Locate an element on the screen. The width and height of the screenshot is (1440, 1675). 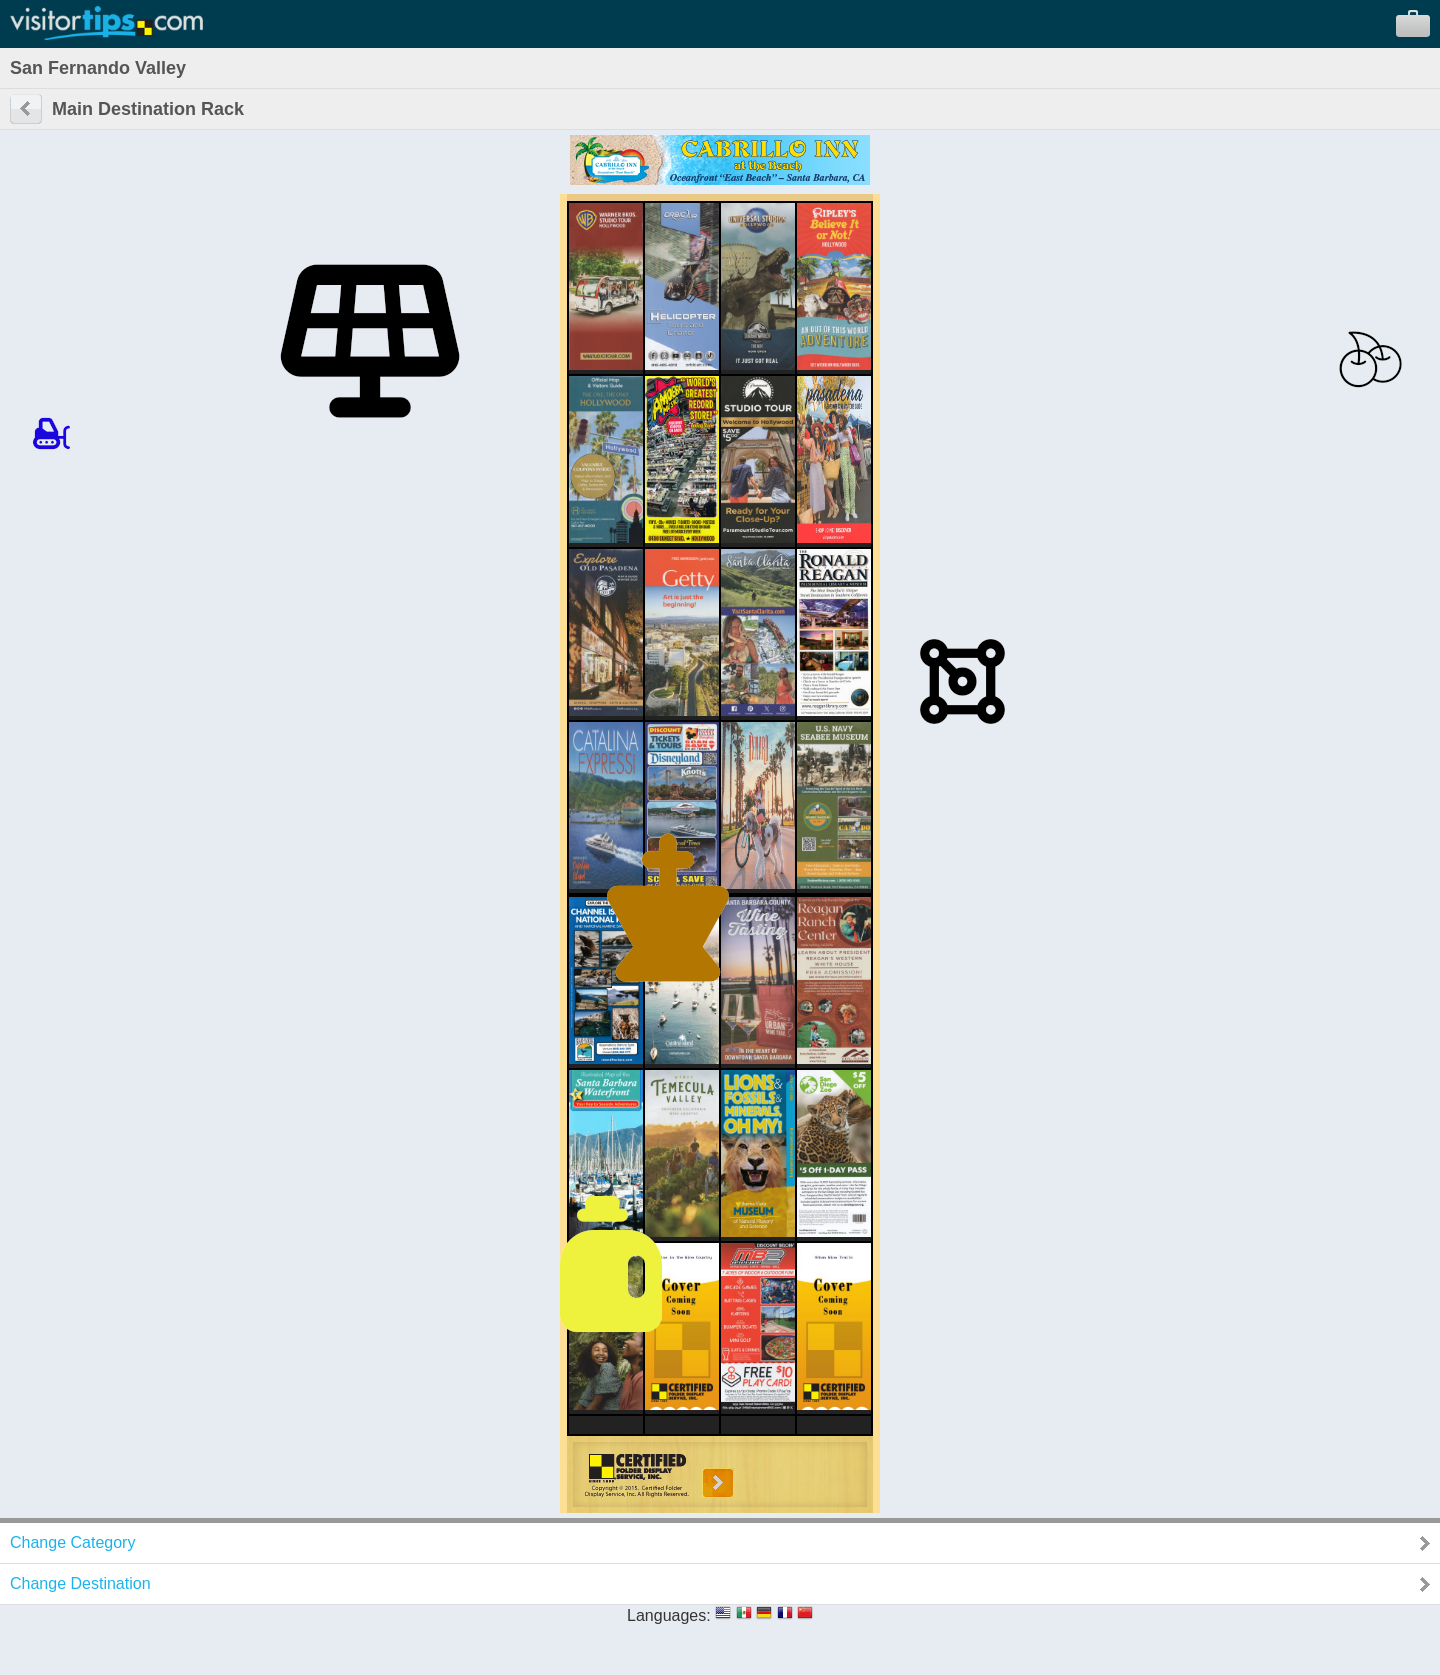
laundry or cleaning product category is located at coordinates (611, 1264).